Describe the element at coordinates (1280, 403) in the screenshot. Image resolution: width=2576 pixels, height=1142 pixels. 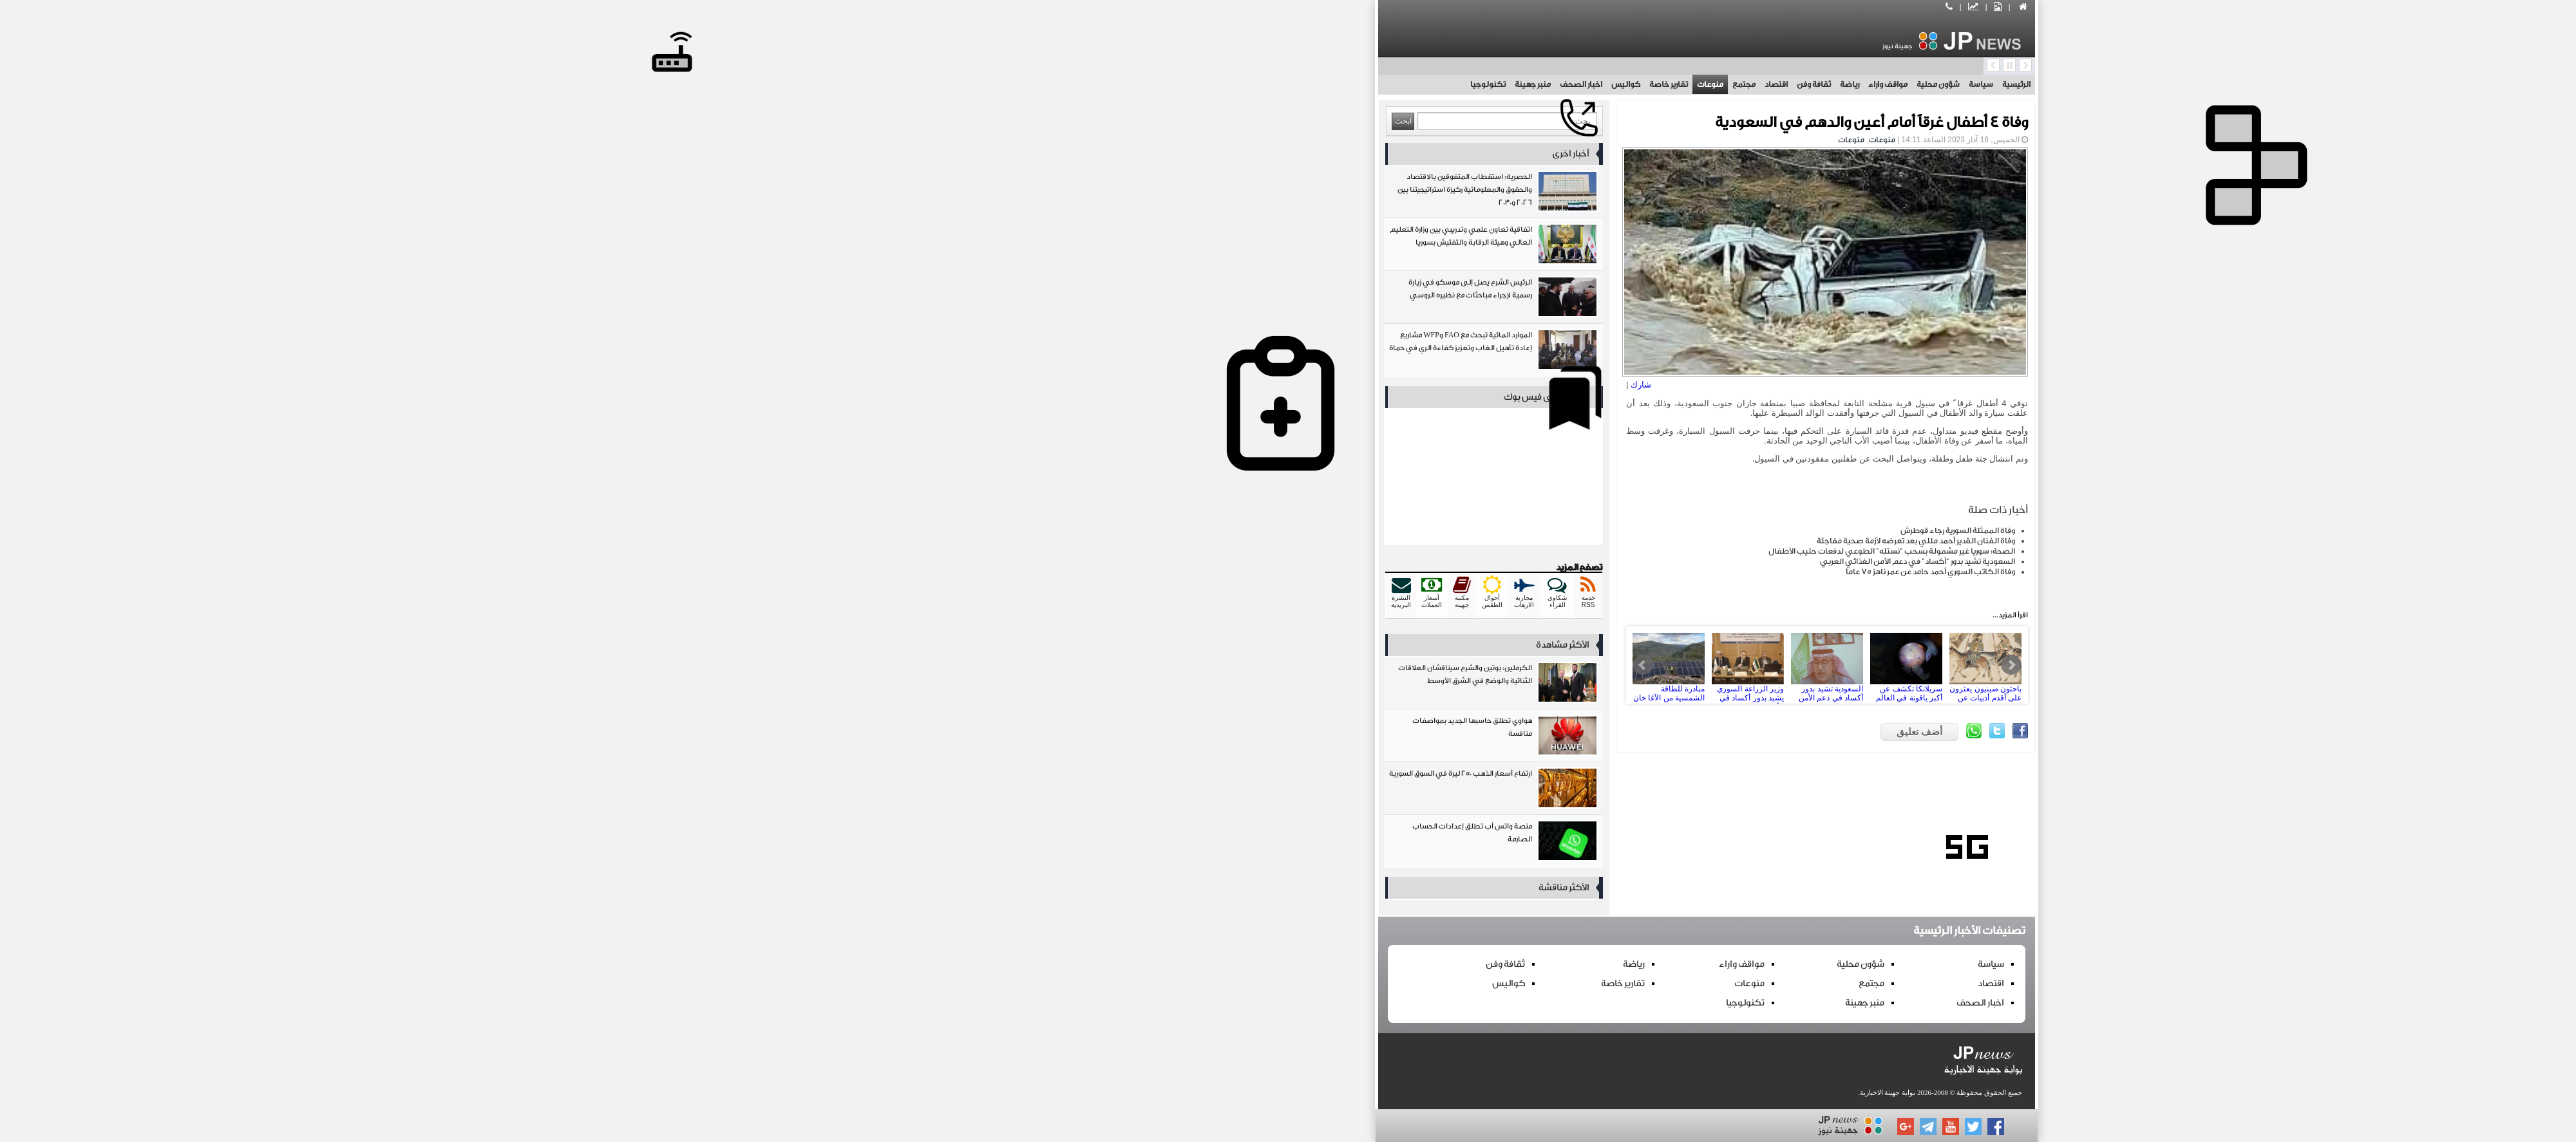
I see `view medical report or health records` at that location.